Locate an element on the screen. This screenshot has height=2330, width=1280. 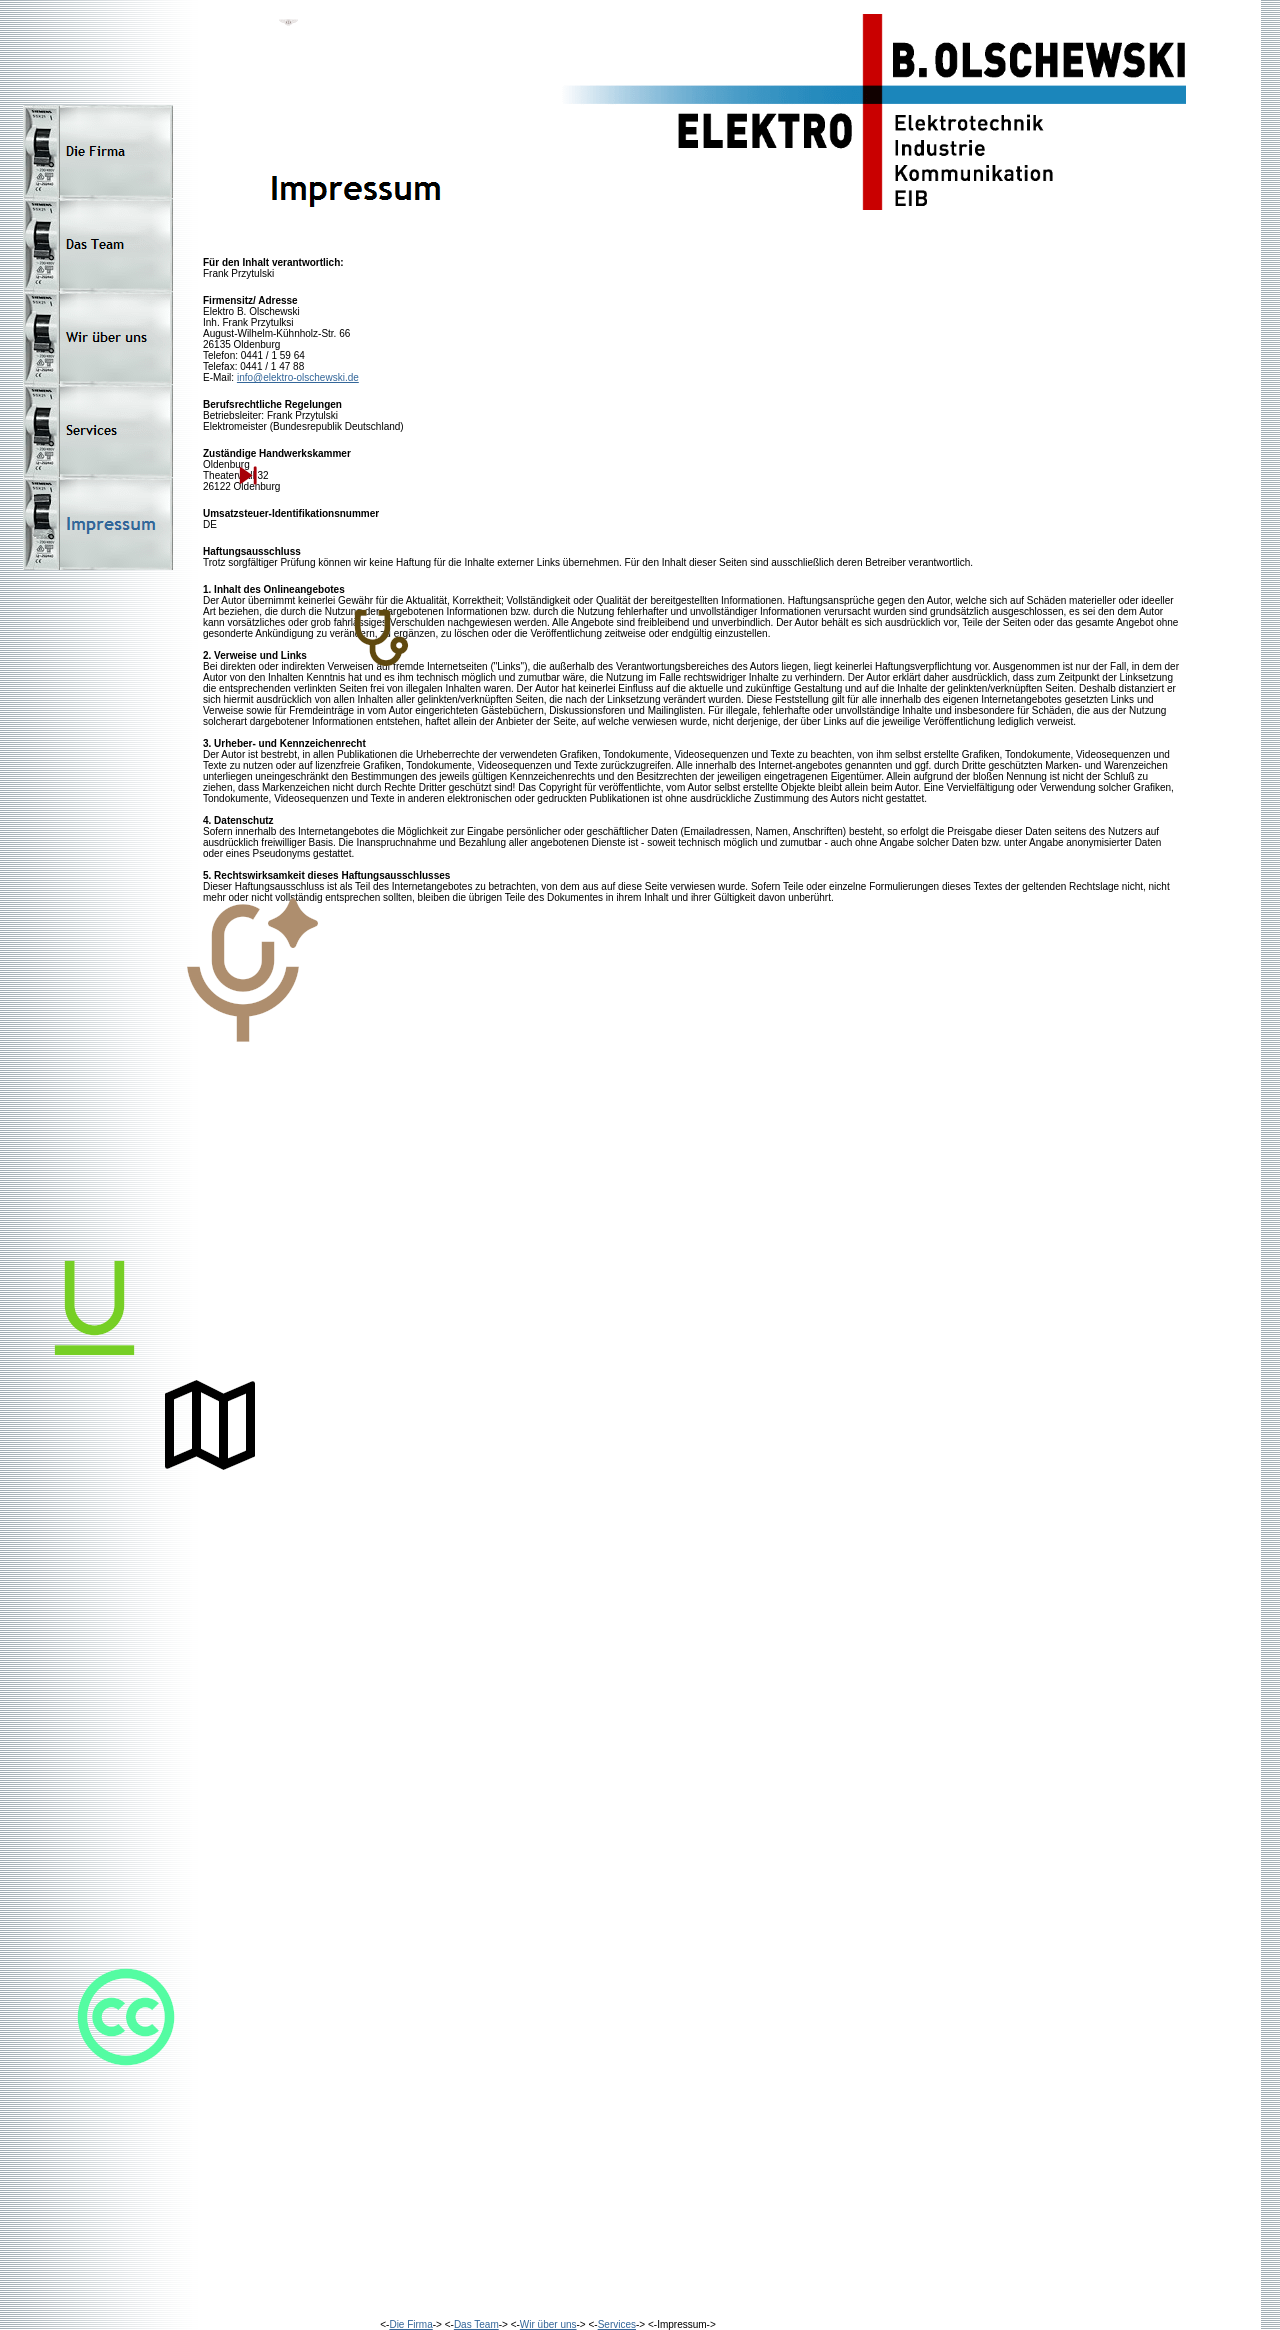
activate AI-powered voice input is located at coordinates (243, 973).